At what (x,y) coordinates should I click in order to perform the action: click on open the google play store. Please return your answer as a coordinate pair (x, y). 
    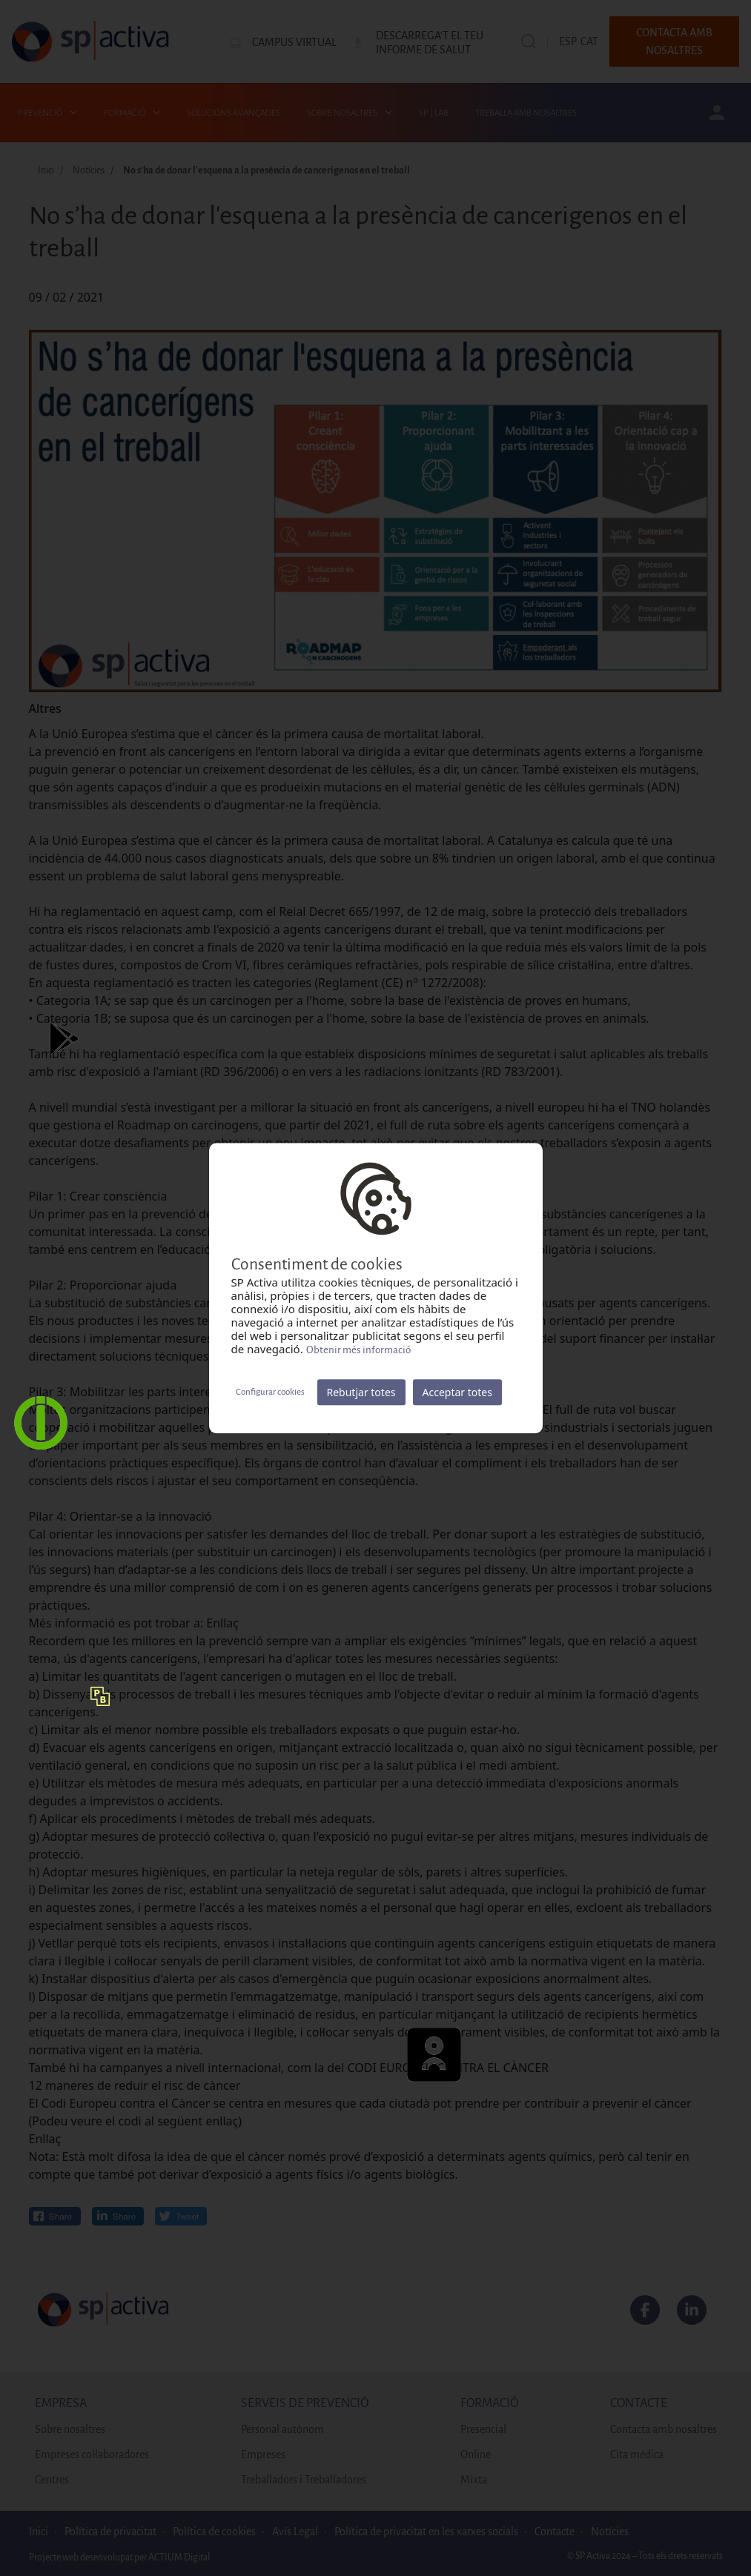
    Looking at the image, I should click on (64, 1038).